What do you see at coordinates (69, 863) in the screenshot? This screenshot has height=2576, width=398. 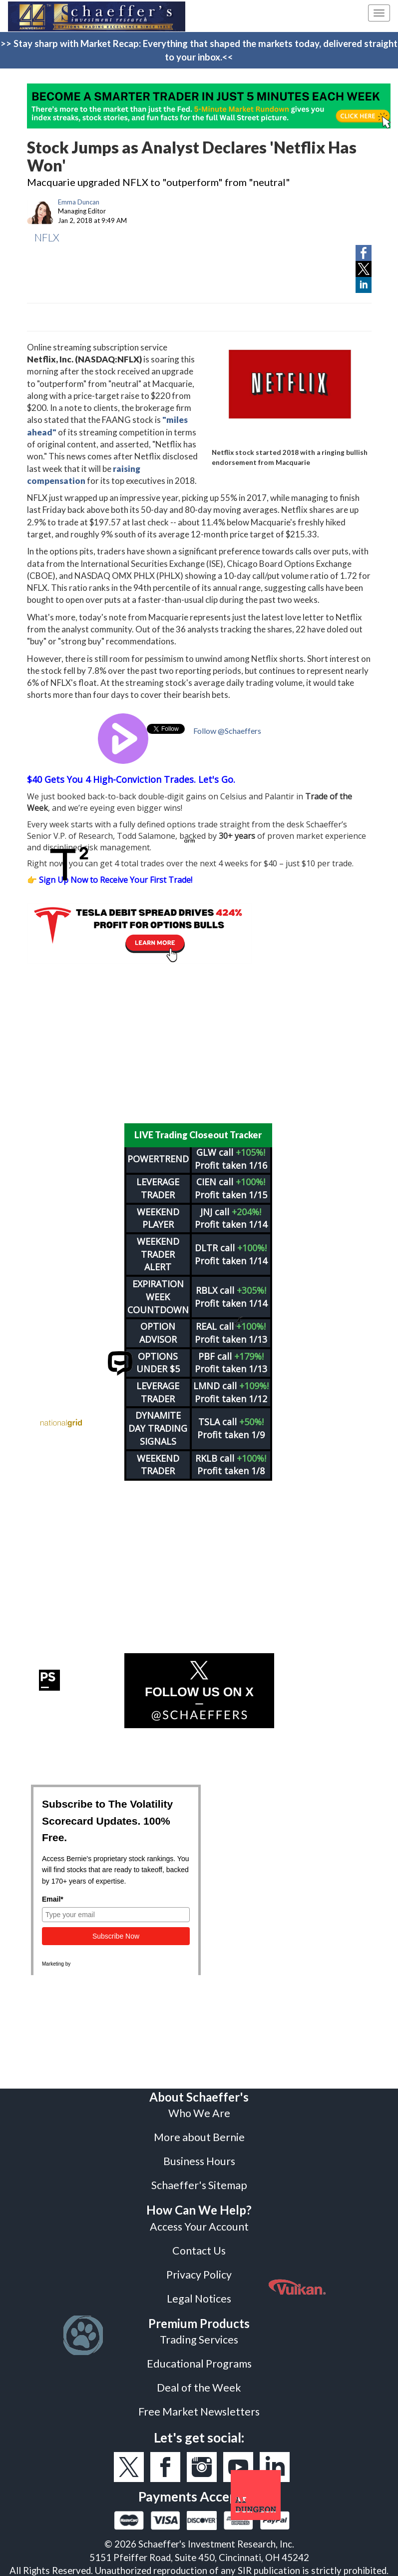 I see `format text as superscript` at bounding box center [69, 863].